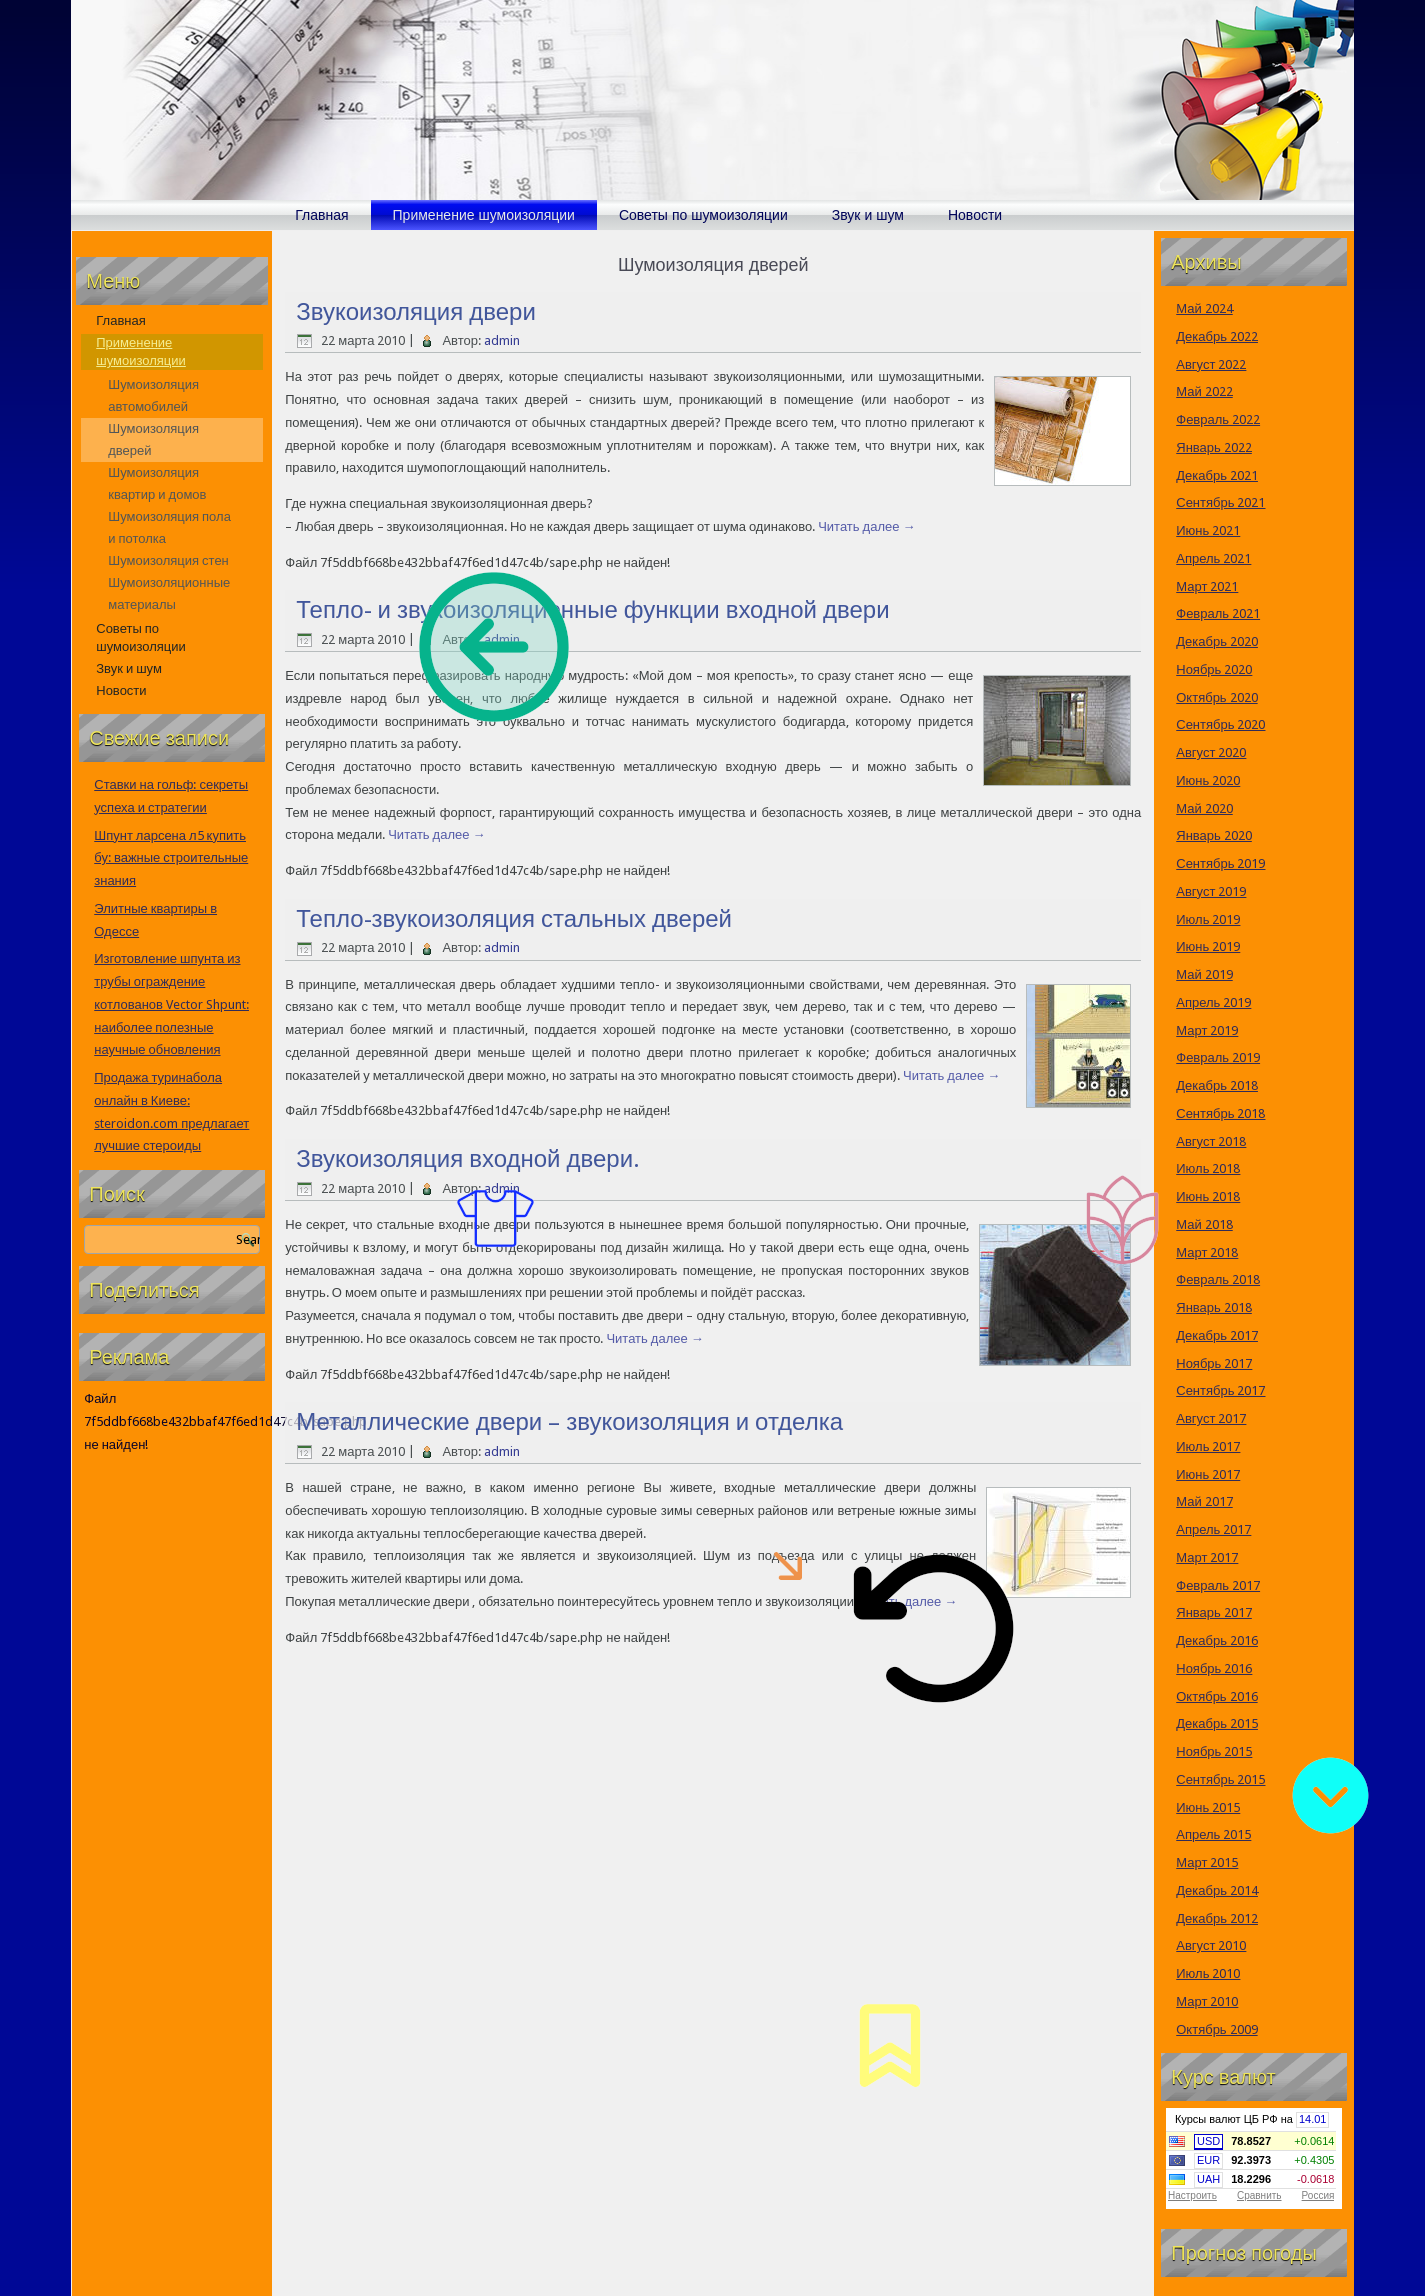 This screenshot has height=2296, width=1425. What do you see at coordinates (890, 2044) in the screenshot?
I see `save this item for later` at bounding box center [890, 2044].